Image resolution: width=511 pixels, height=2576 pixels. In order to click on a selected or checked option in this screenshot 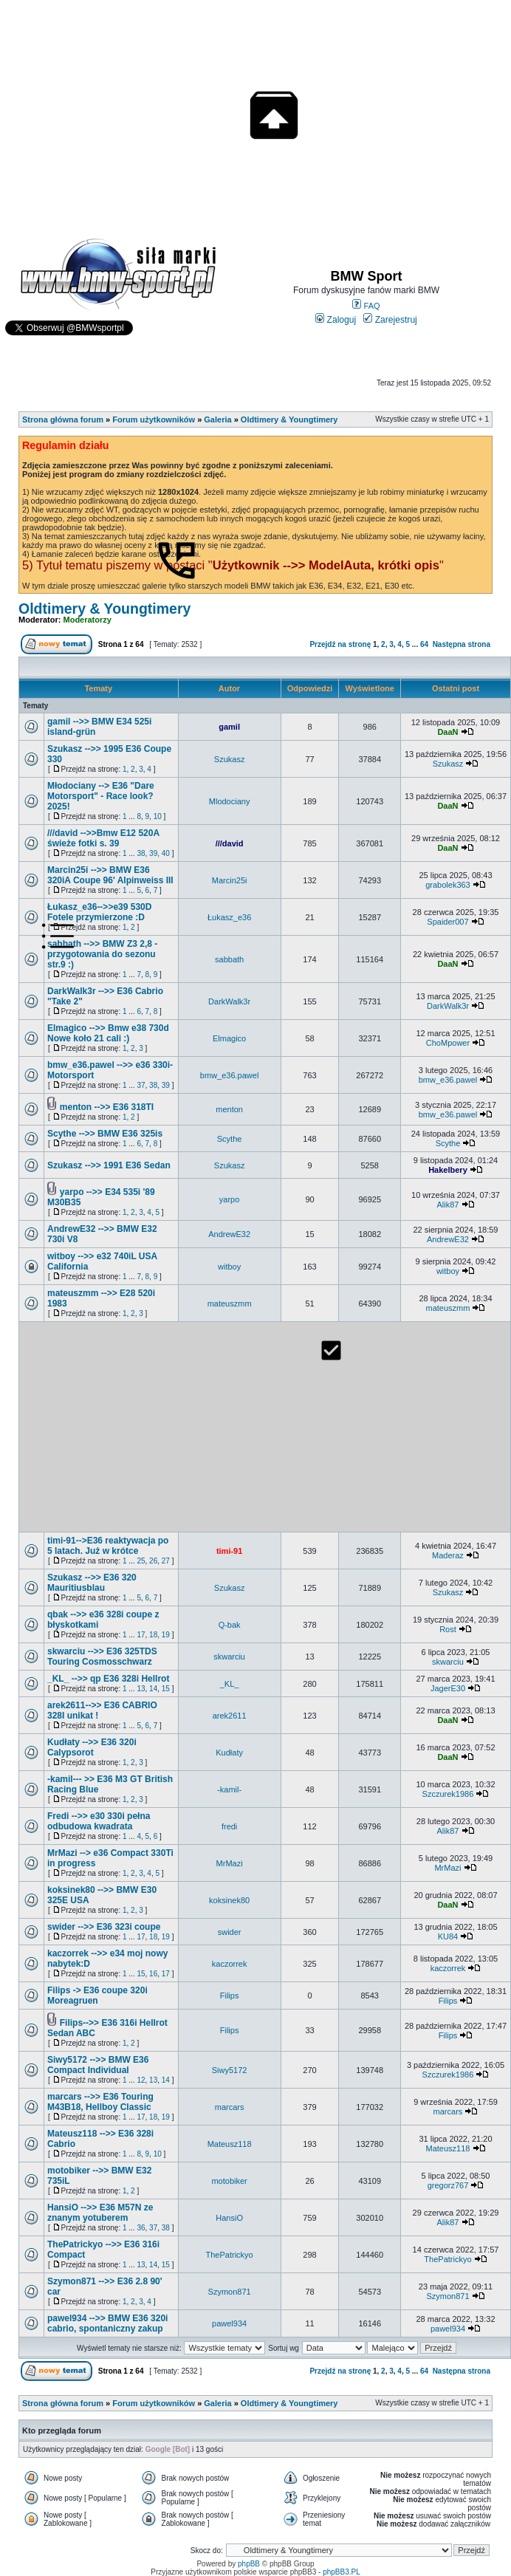, I will do `click(331, 1350)`.